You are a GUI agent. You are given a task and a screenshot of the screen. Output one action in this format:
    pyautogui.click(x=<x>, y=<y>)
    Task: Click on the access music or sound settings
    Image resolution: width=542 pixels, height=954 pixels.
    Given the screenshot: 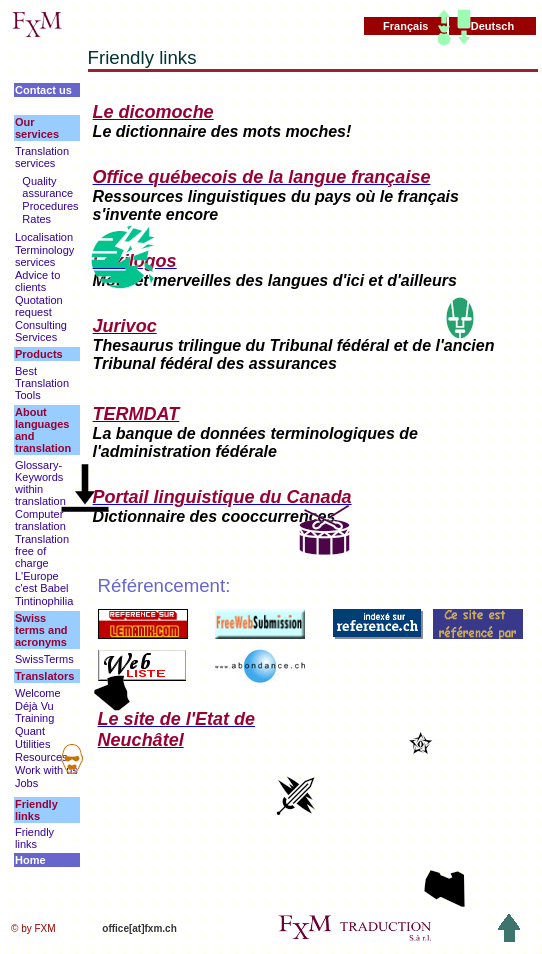 What is the action you would take?
    pyautogui.click(x=324, y=529)
    